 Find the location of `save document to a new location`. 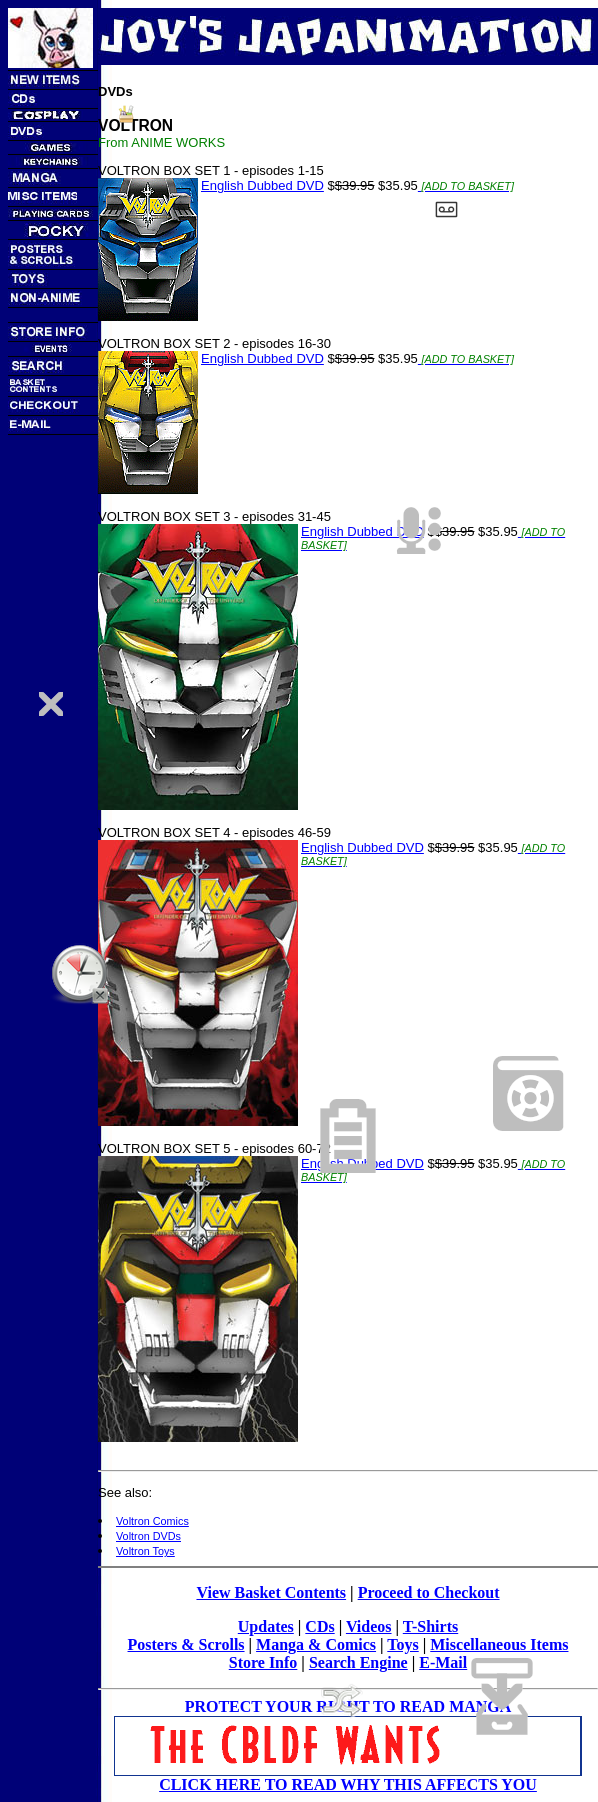

save document to a new location is located at coordinates (502, 1699).